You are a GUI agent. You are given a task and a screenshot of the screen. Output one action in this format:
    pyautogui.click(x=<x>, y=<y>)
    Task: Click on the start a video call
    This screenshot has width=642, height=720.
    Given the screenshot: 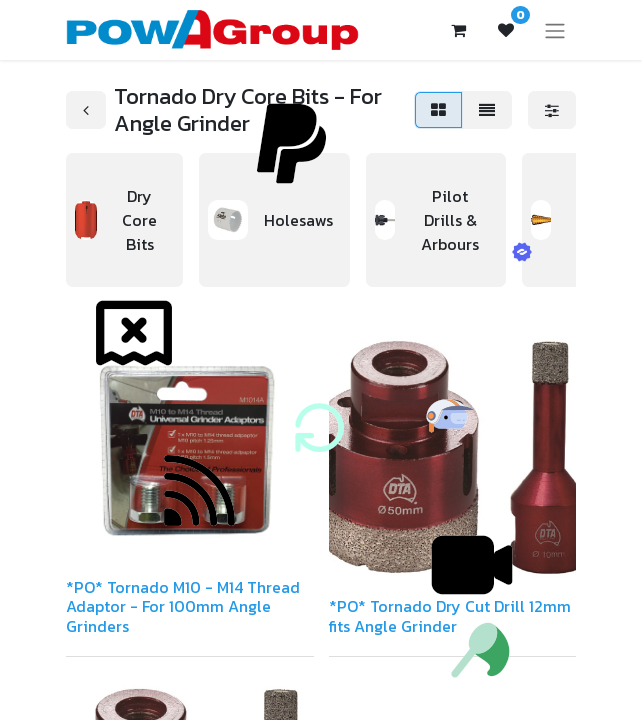 What is the action you would take?
    pyautogui.click(x=472, y=565)
    